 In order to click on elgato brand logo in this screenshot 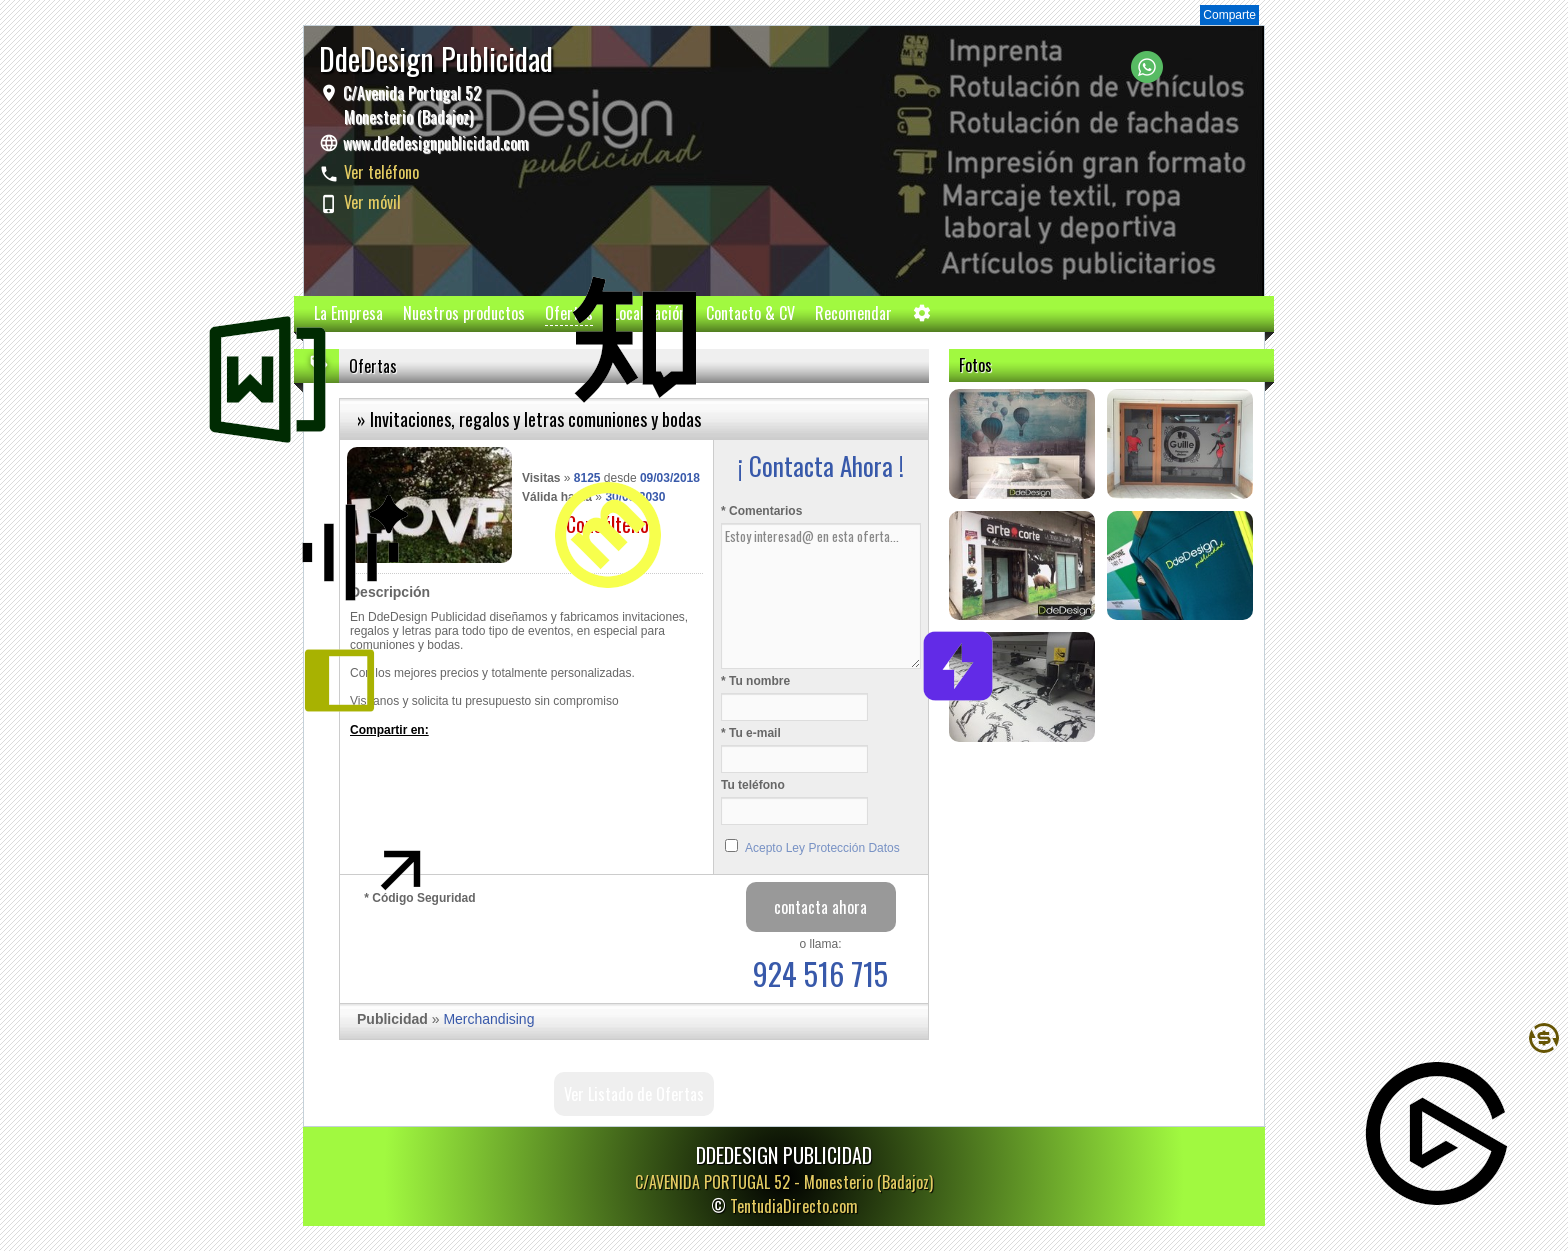, I will do `click(1436, 1133)`.